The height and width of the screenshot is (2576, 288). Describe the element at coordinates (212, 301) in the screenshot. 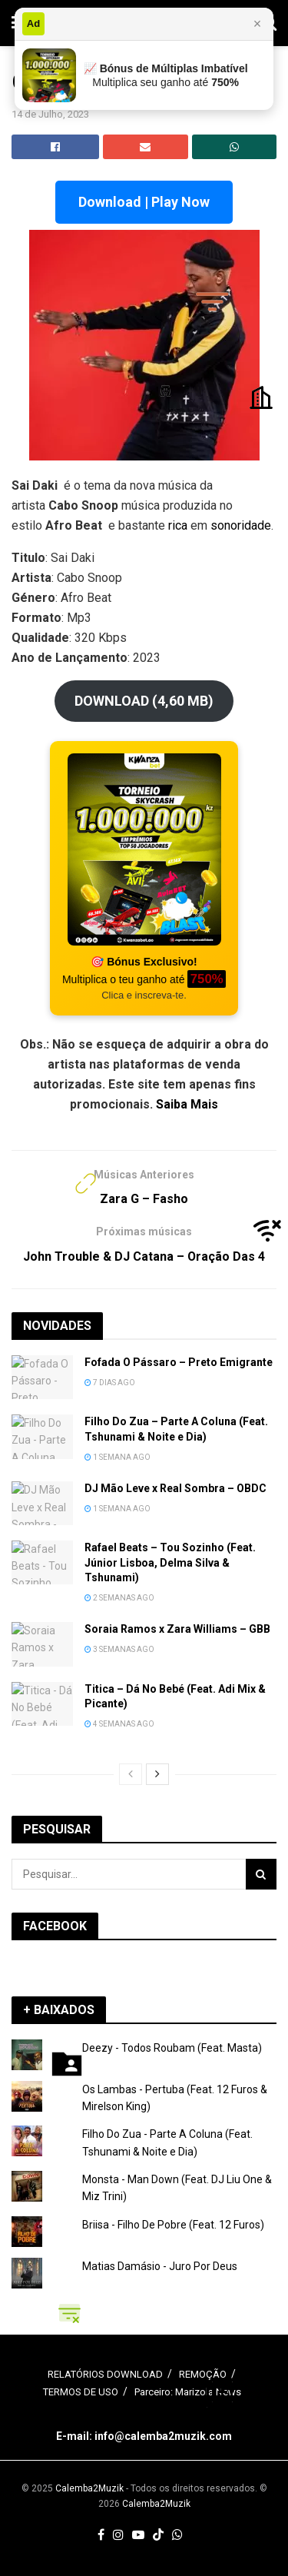

I see `filter or sort list items` at that location.